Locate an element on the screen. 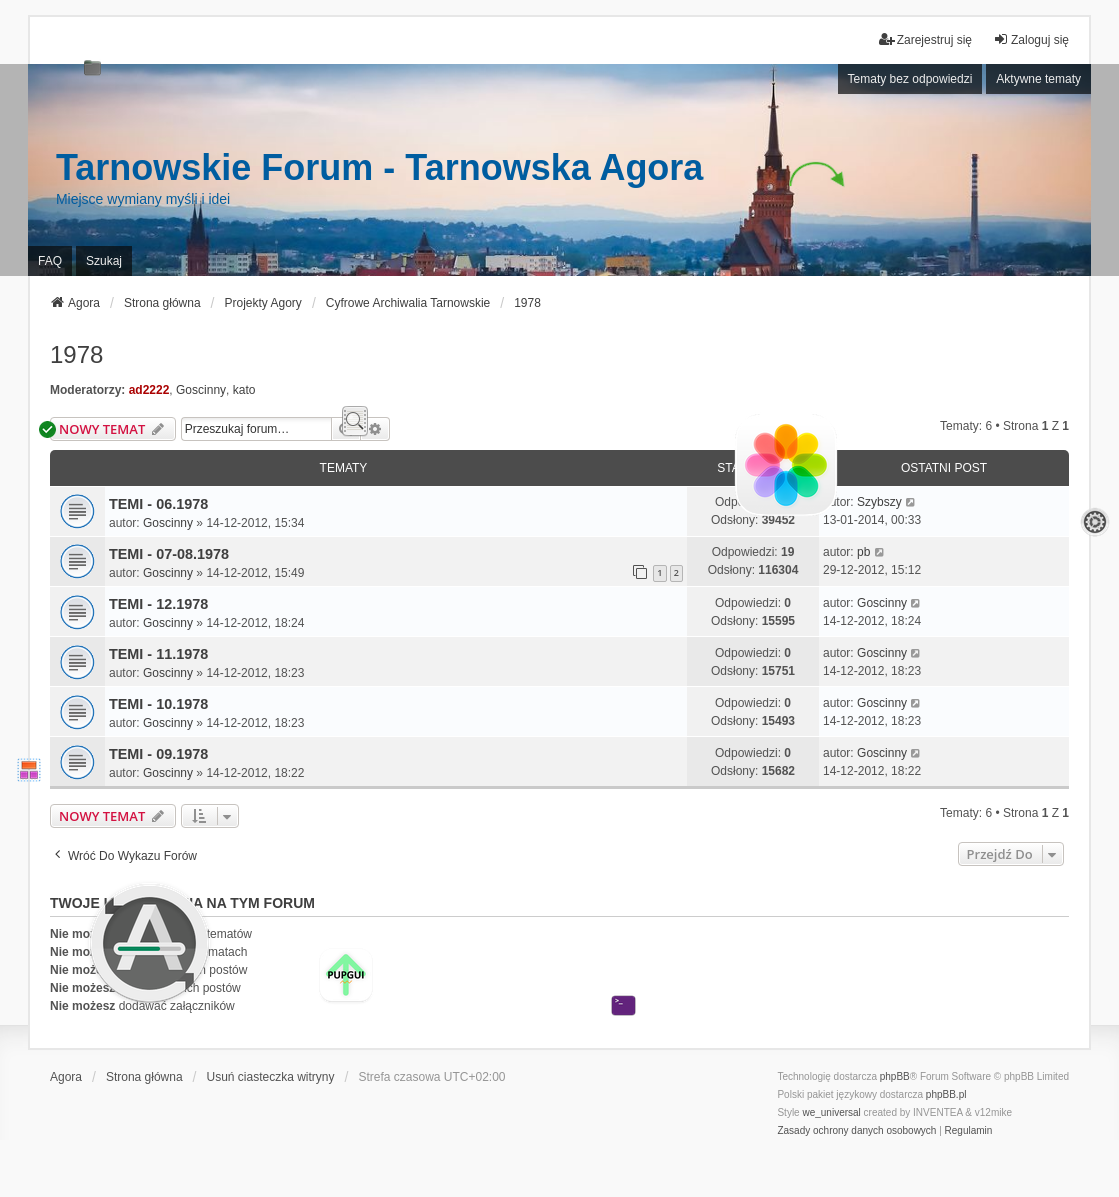  open the Photos app is located at coordinates (786, 465).